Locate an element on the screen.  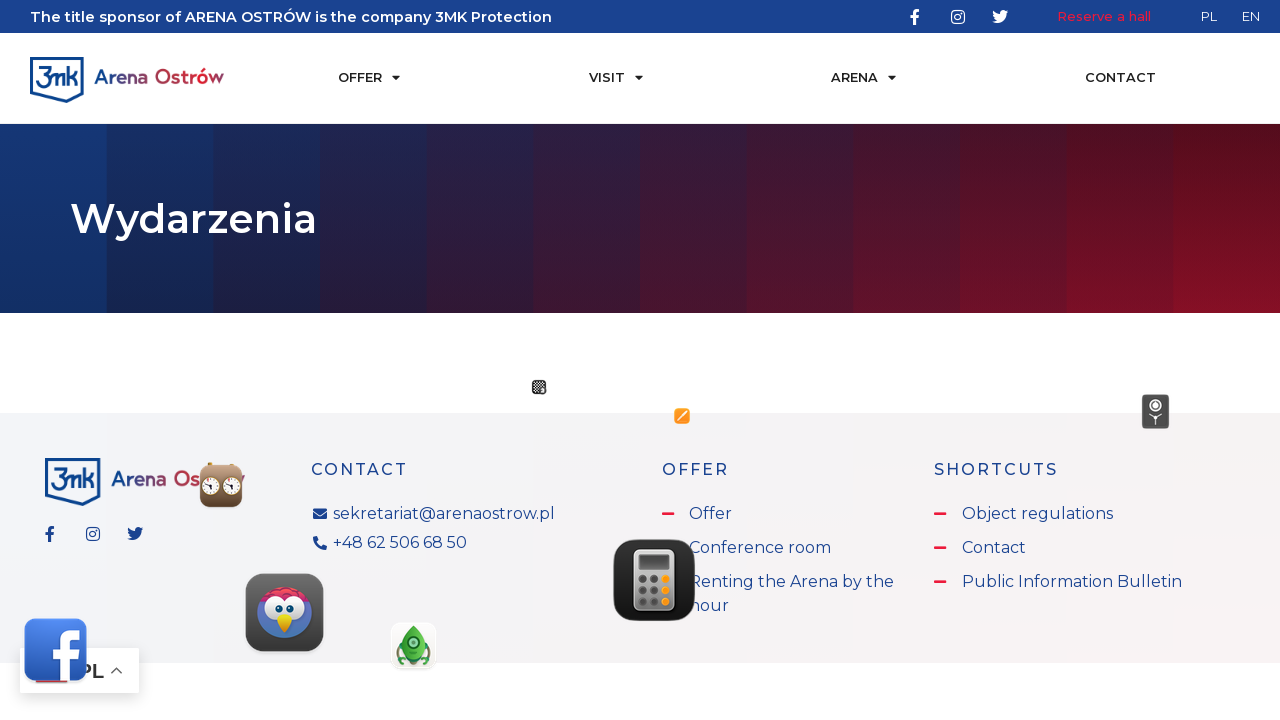
open the calculator app is located at coordinates (654, 580).